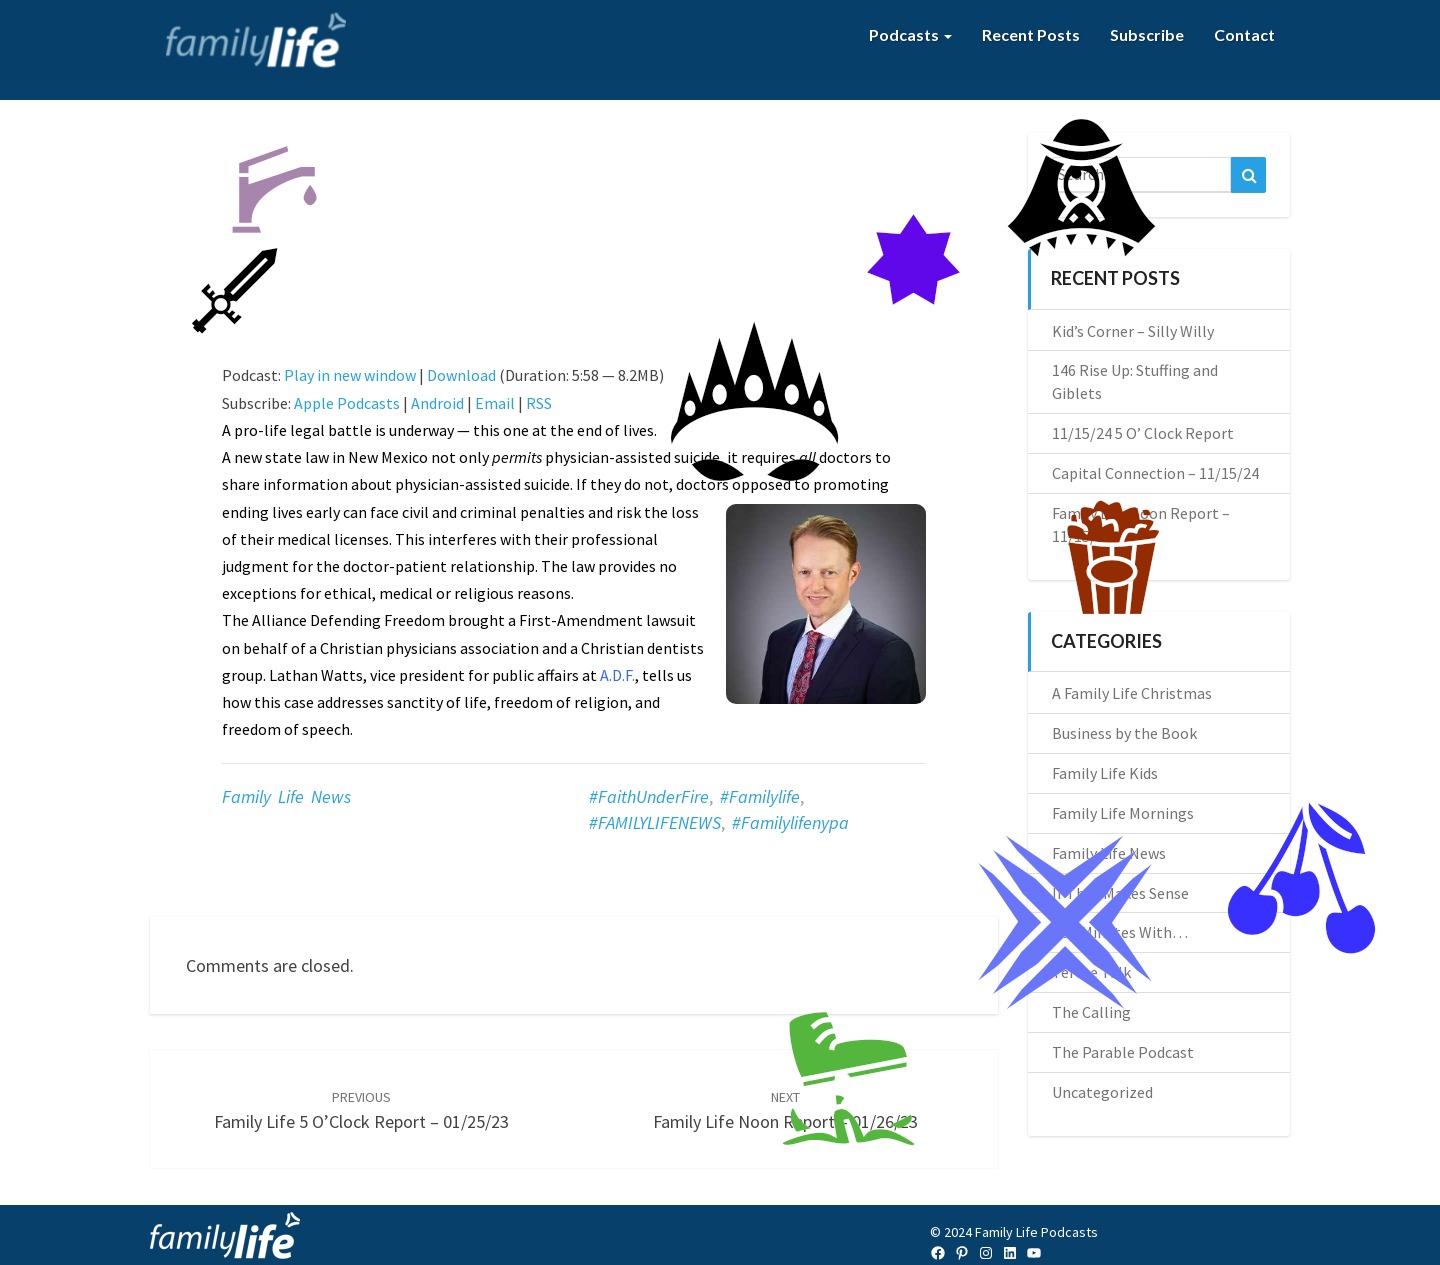  Describe the element at coordinates (1301, 875) in the screenshot. I see `indicates bonus or reward in a game` at that location.